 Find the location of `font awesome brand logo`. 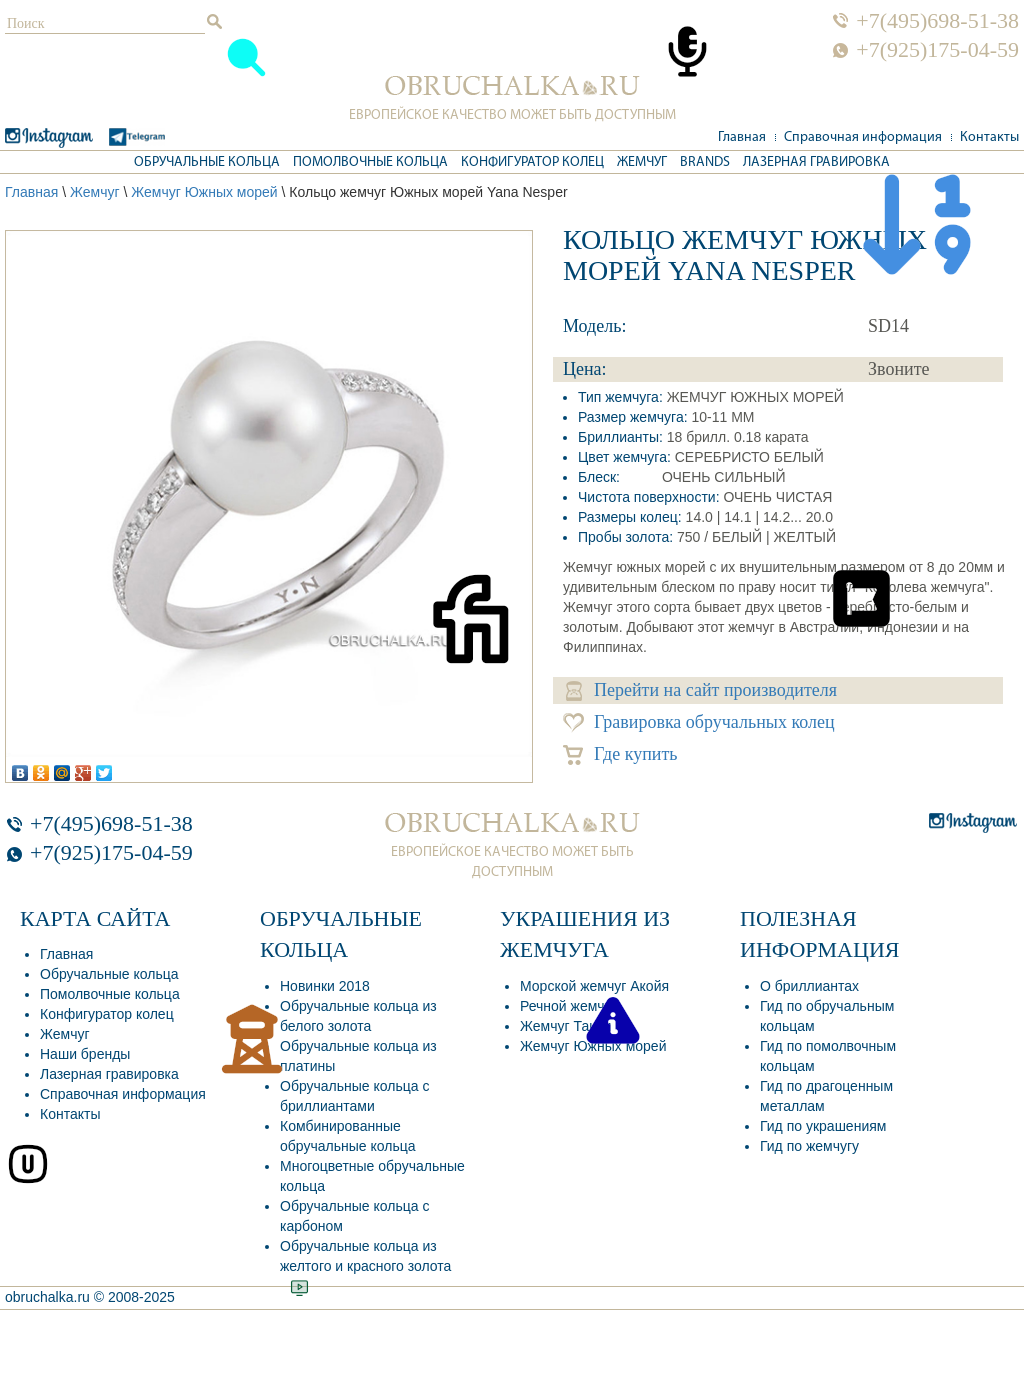

font awesome brand logo is located at coordinates (861, 598).